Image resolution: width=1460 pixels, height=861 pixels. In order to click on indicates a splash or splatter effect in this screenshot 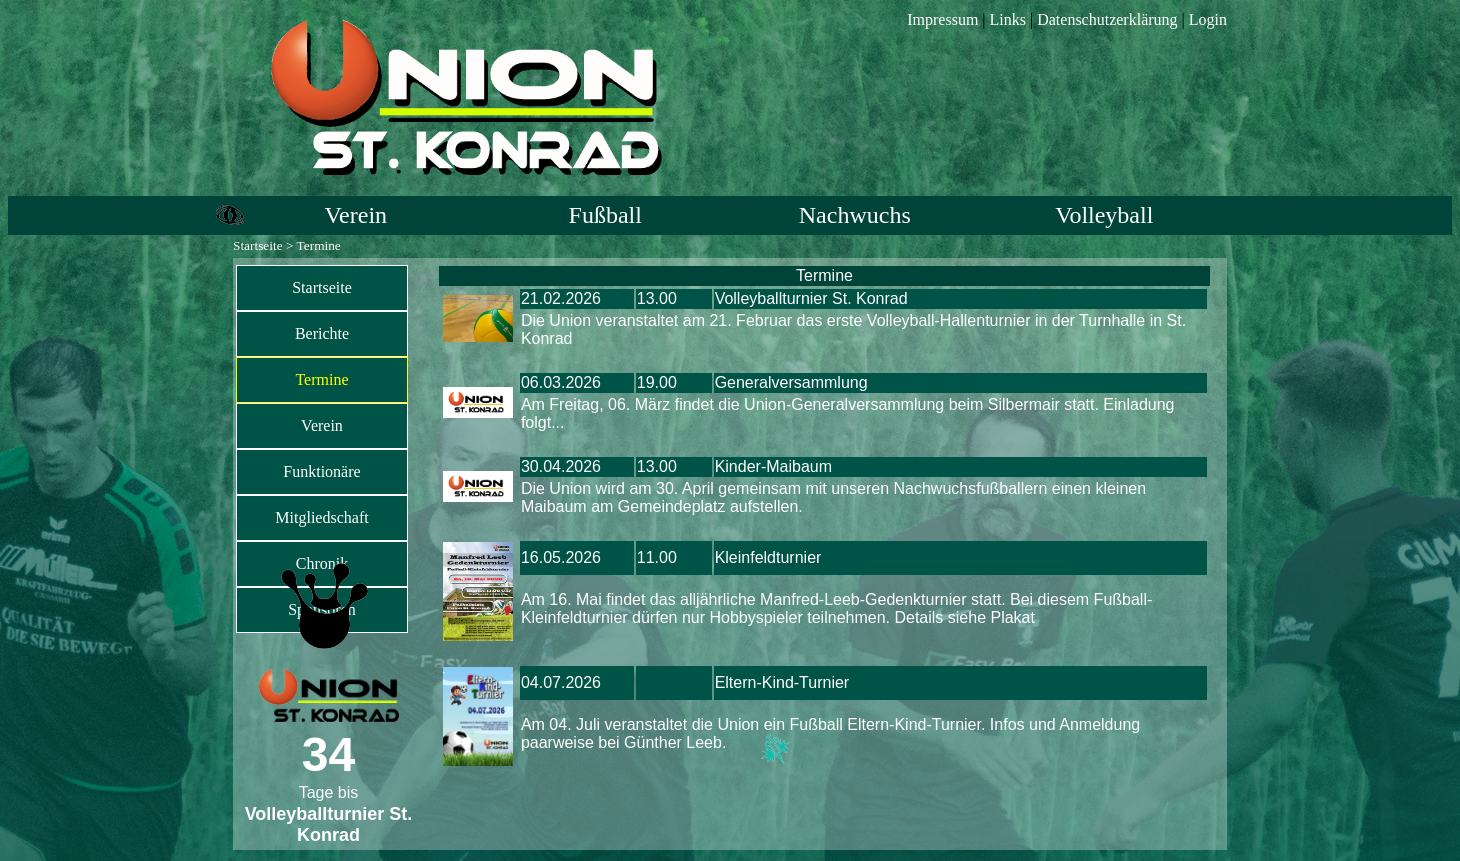, I will do `click(324, 605)`.